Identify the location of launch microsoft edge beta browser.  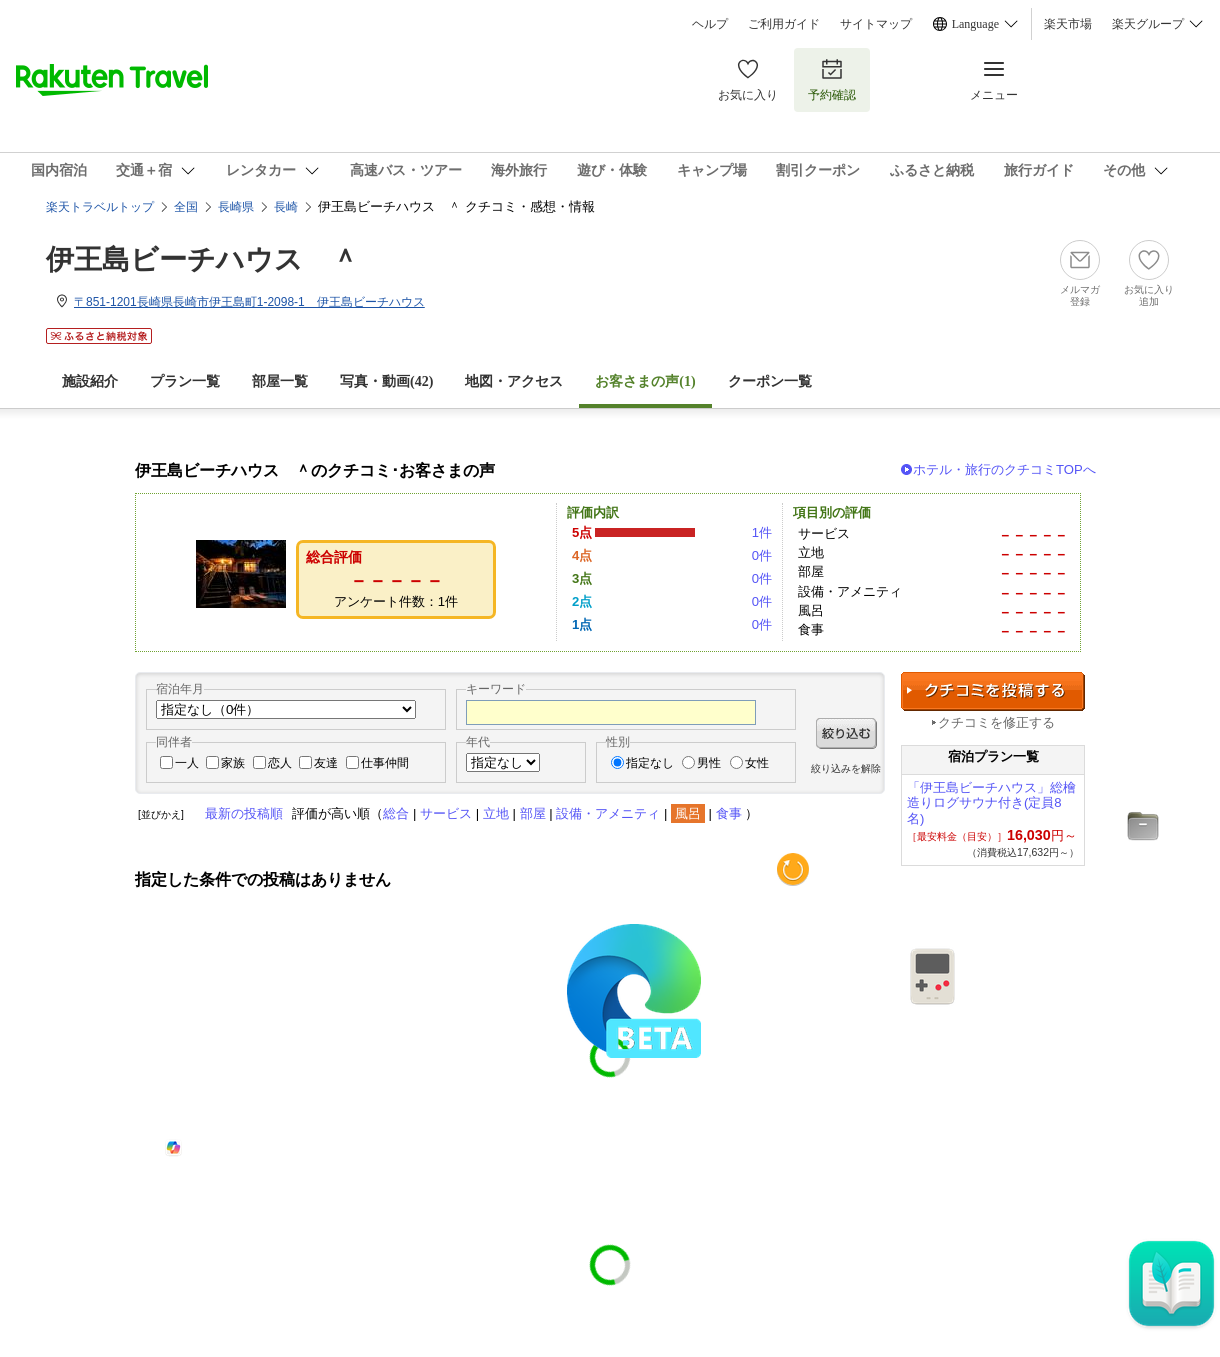
(634, 991).